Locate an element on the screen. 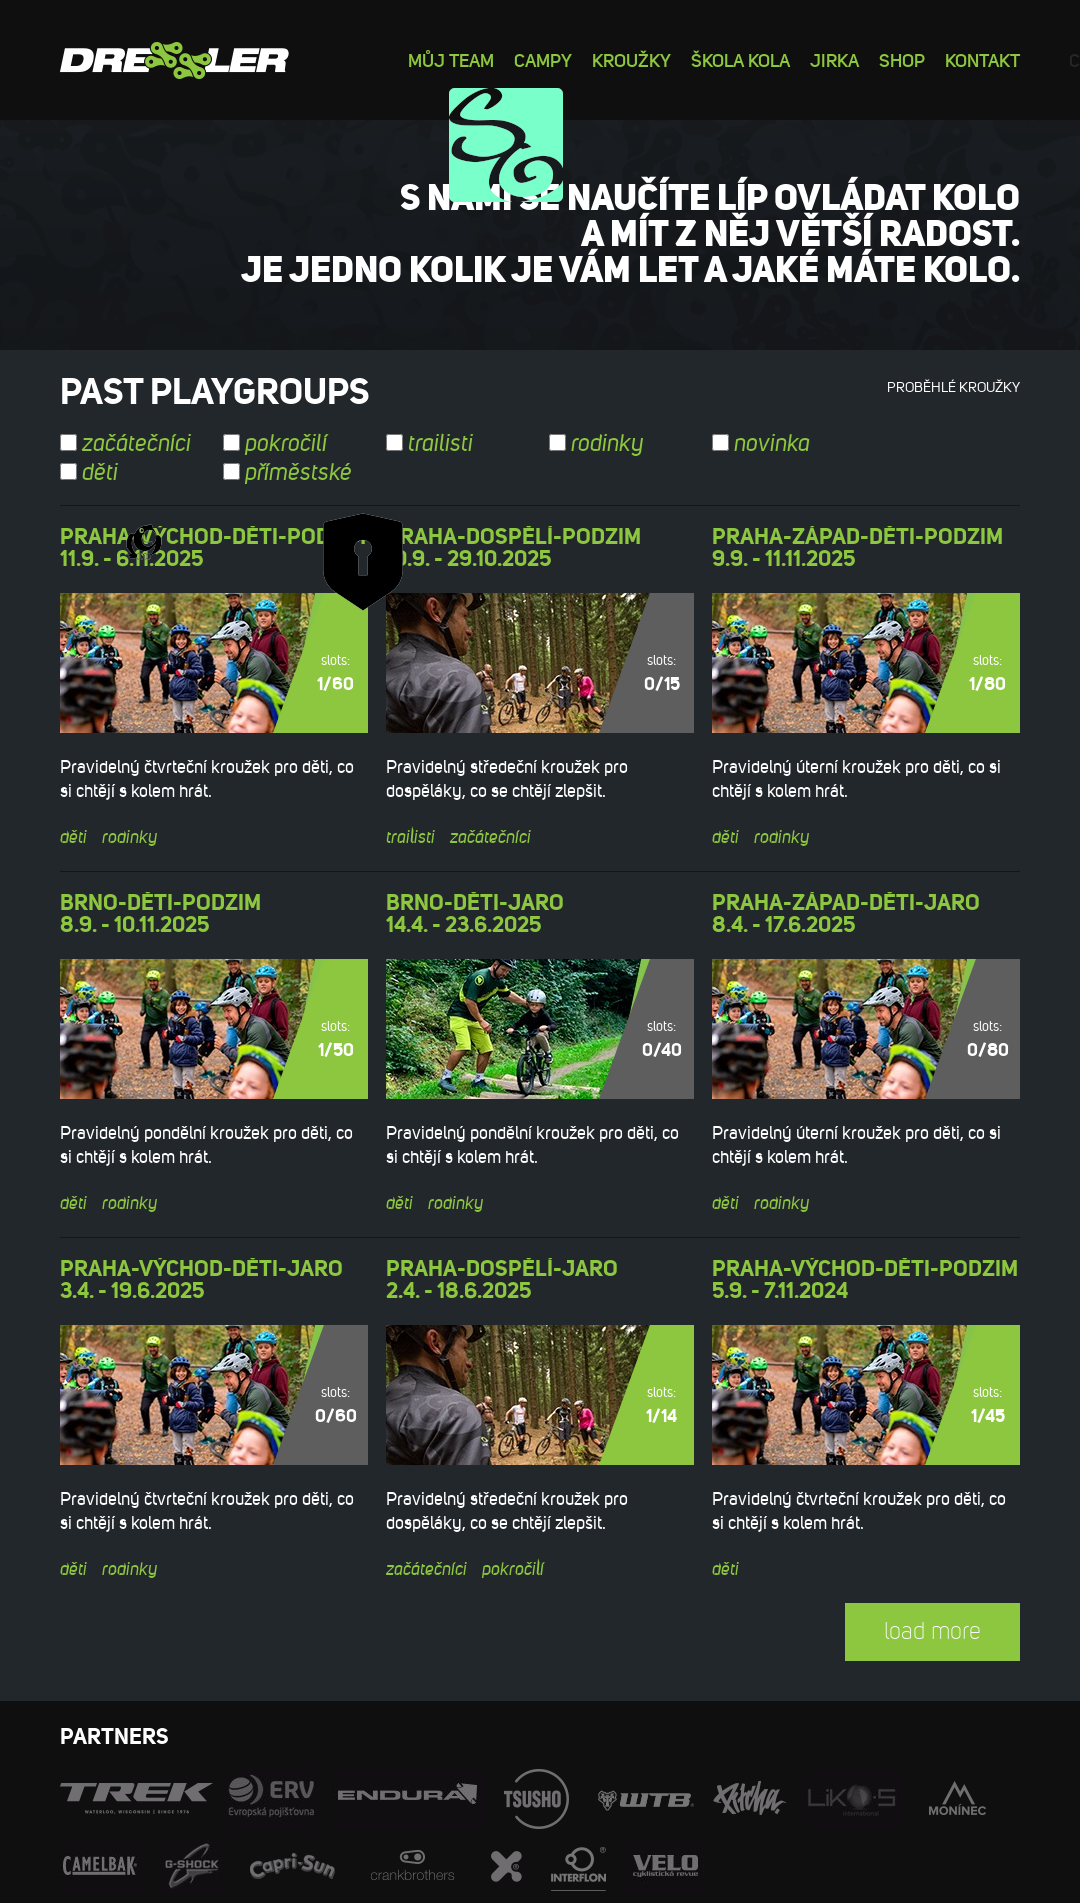  themeisle brand logo is located at coordinates (144, 542).